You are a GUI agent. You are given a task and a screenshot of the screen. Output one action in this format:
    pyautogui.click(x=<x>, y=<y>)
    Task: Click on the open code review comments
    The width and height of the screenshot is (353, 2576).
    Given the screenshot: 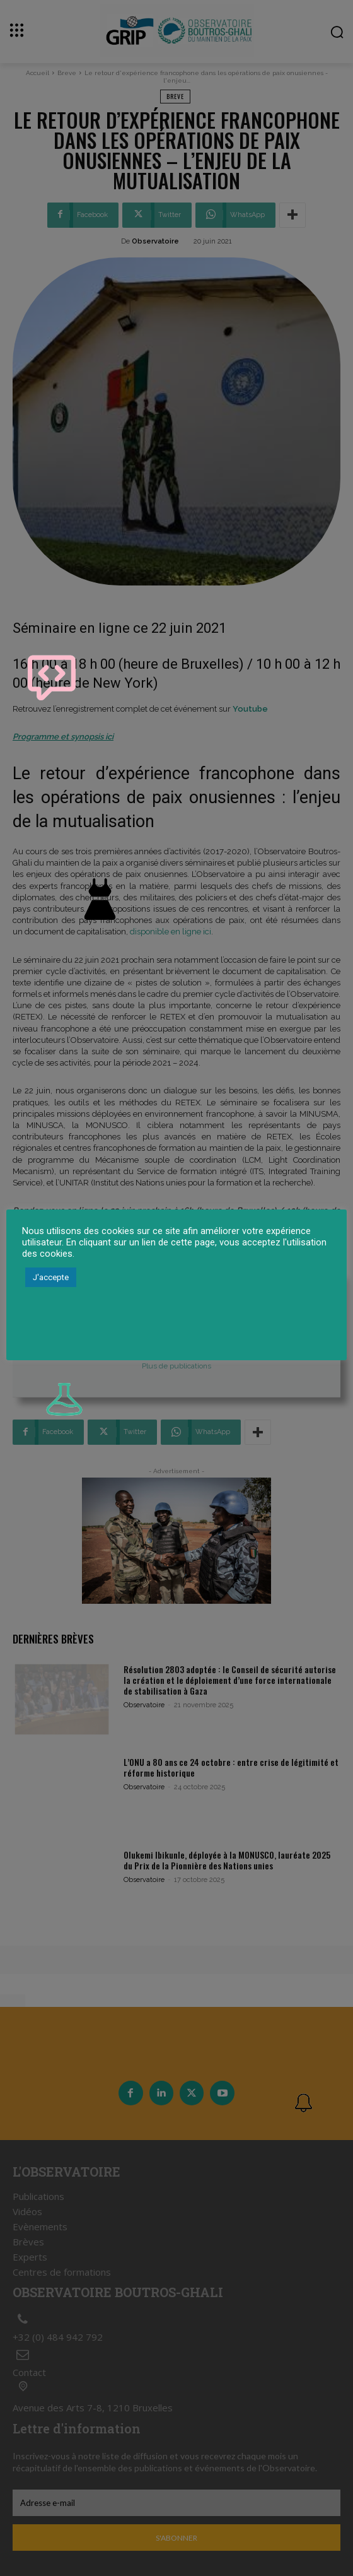 What is the action you would take?
    pyautogui.click(x=52, y=676)
    